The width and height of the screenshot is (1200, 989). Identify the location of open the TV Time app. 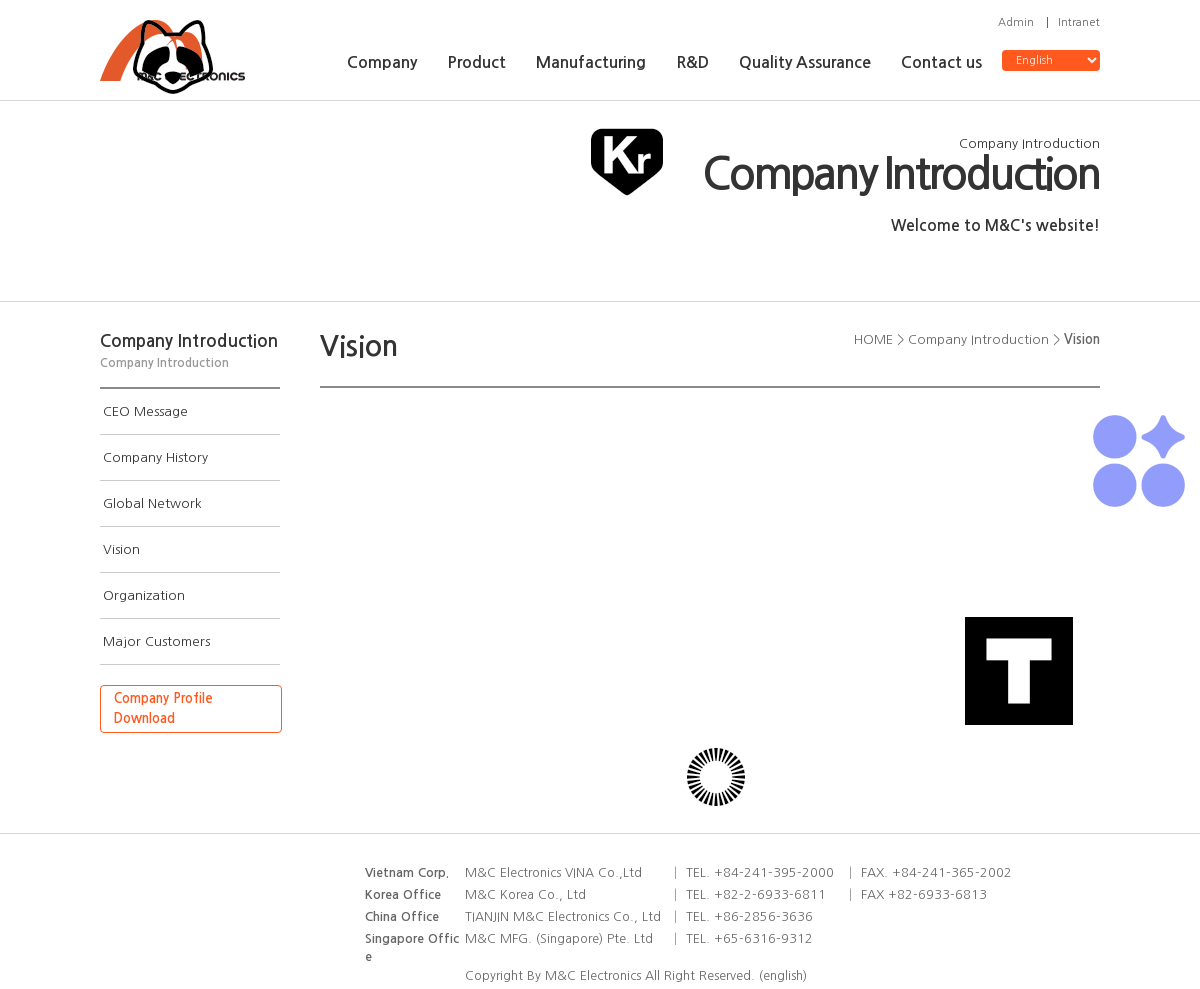
(1019, 671).